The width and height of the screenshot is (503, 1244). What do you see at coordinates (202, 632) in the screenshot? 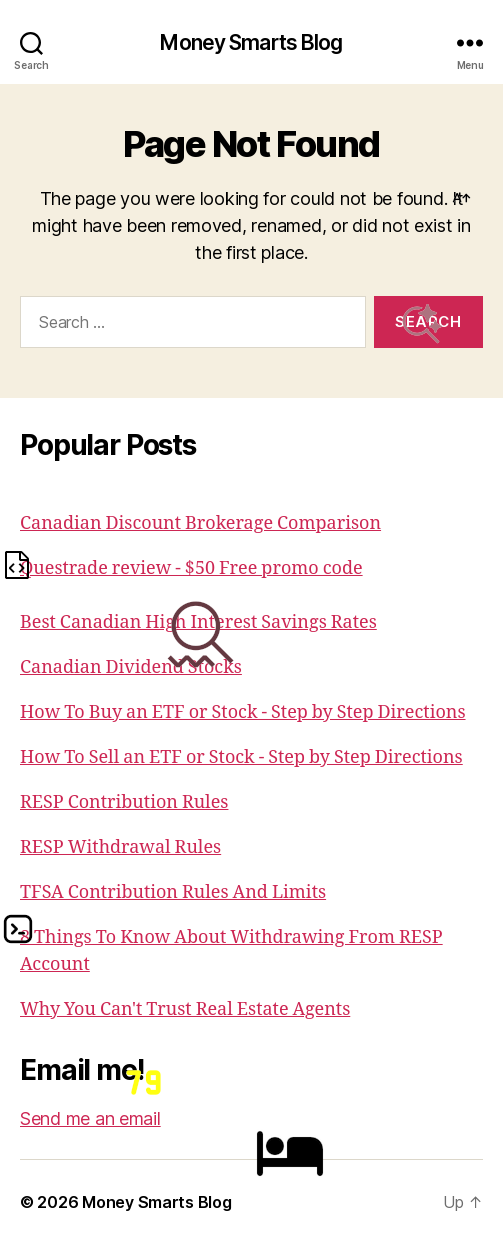
I see `perform a fuzzy or approximate search` at bounding box center [202, 632].